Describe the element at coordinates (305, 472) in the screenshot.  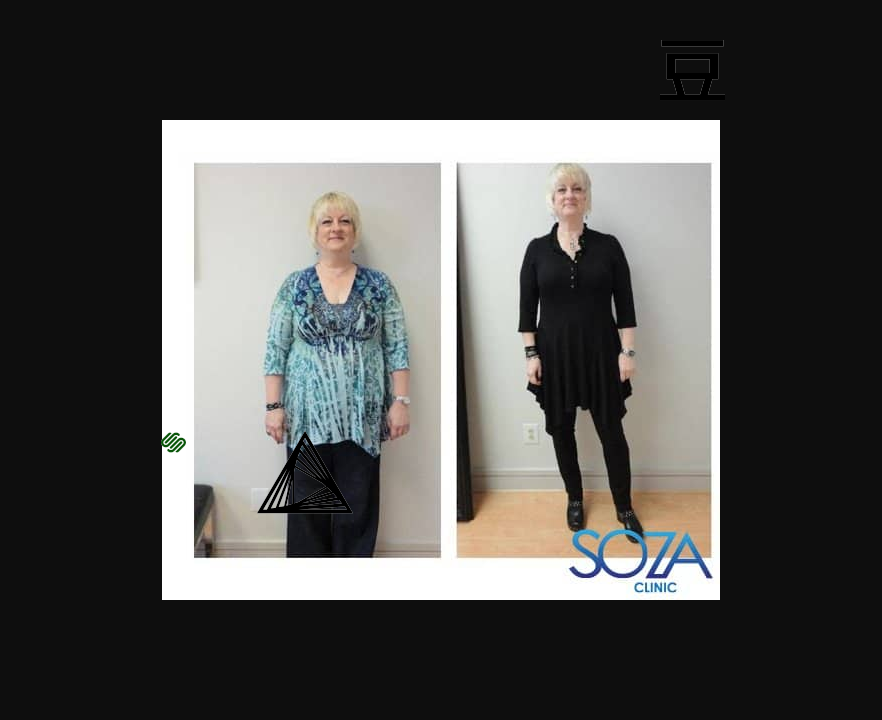
I see `open KNIME analytics platform` at that location.